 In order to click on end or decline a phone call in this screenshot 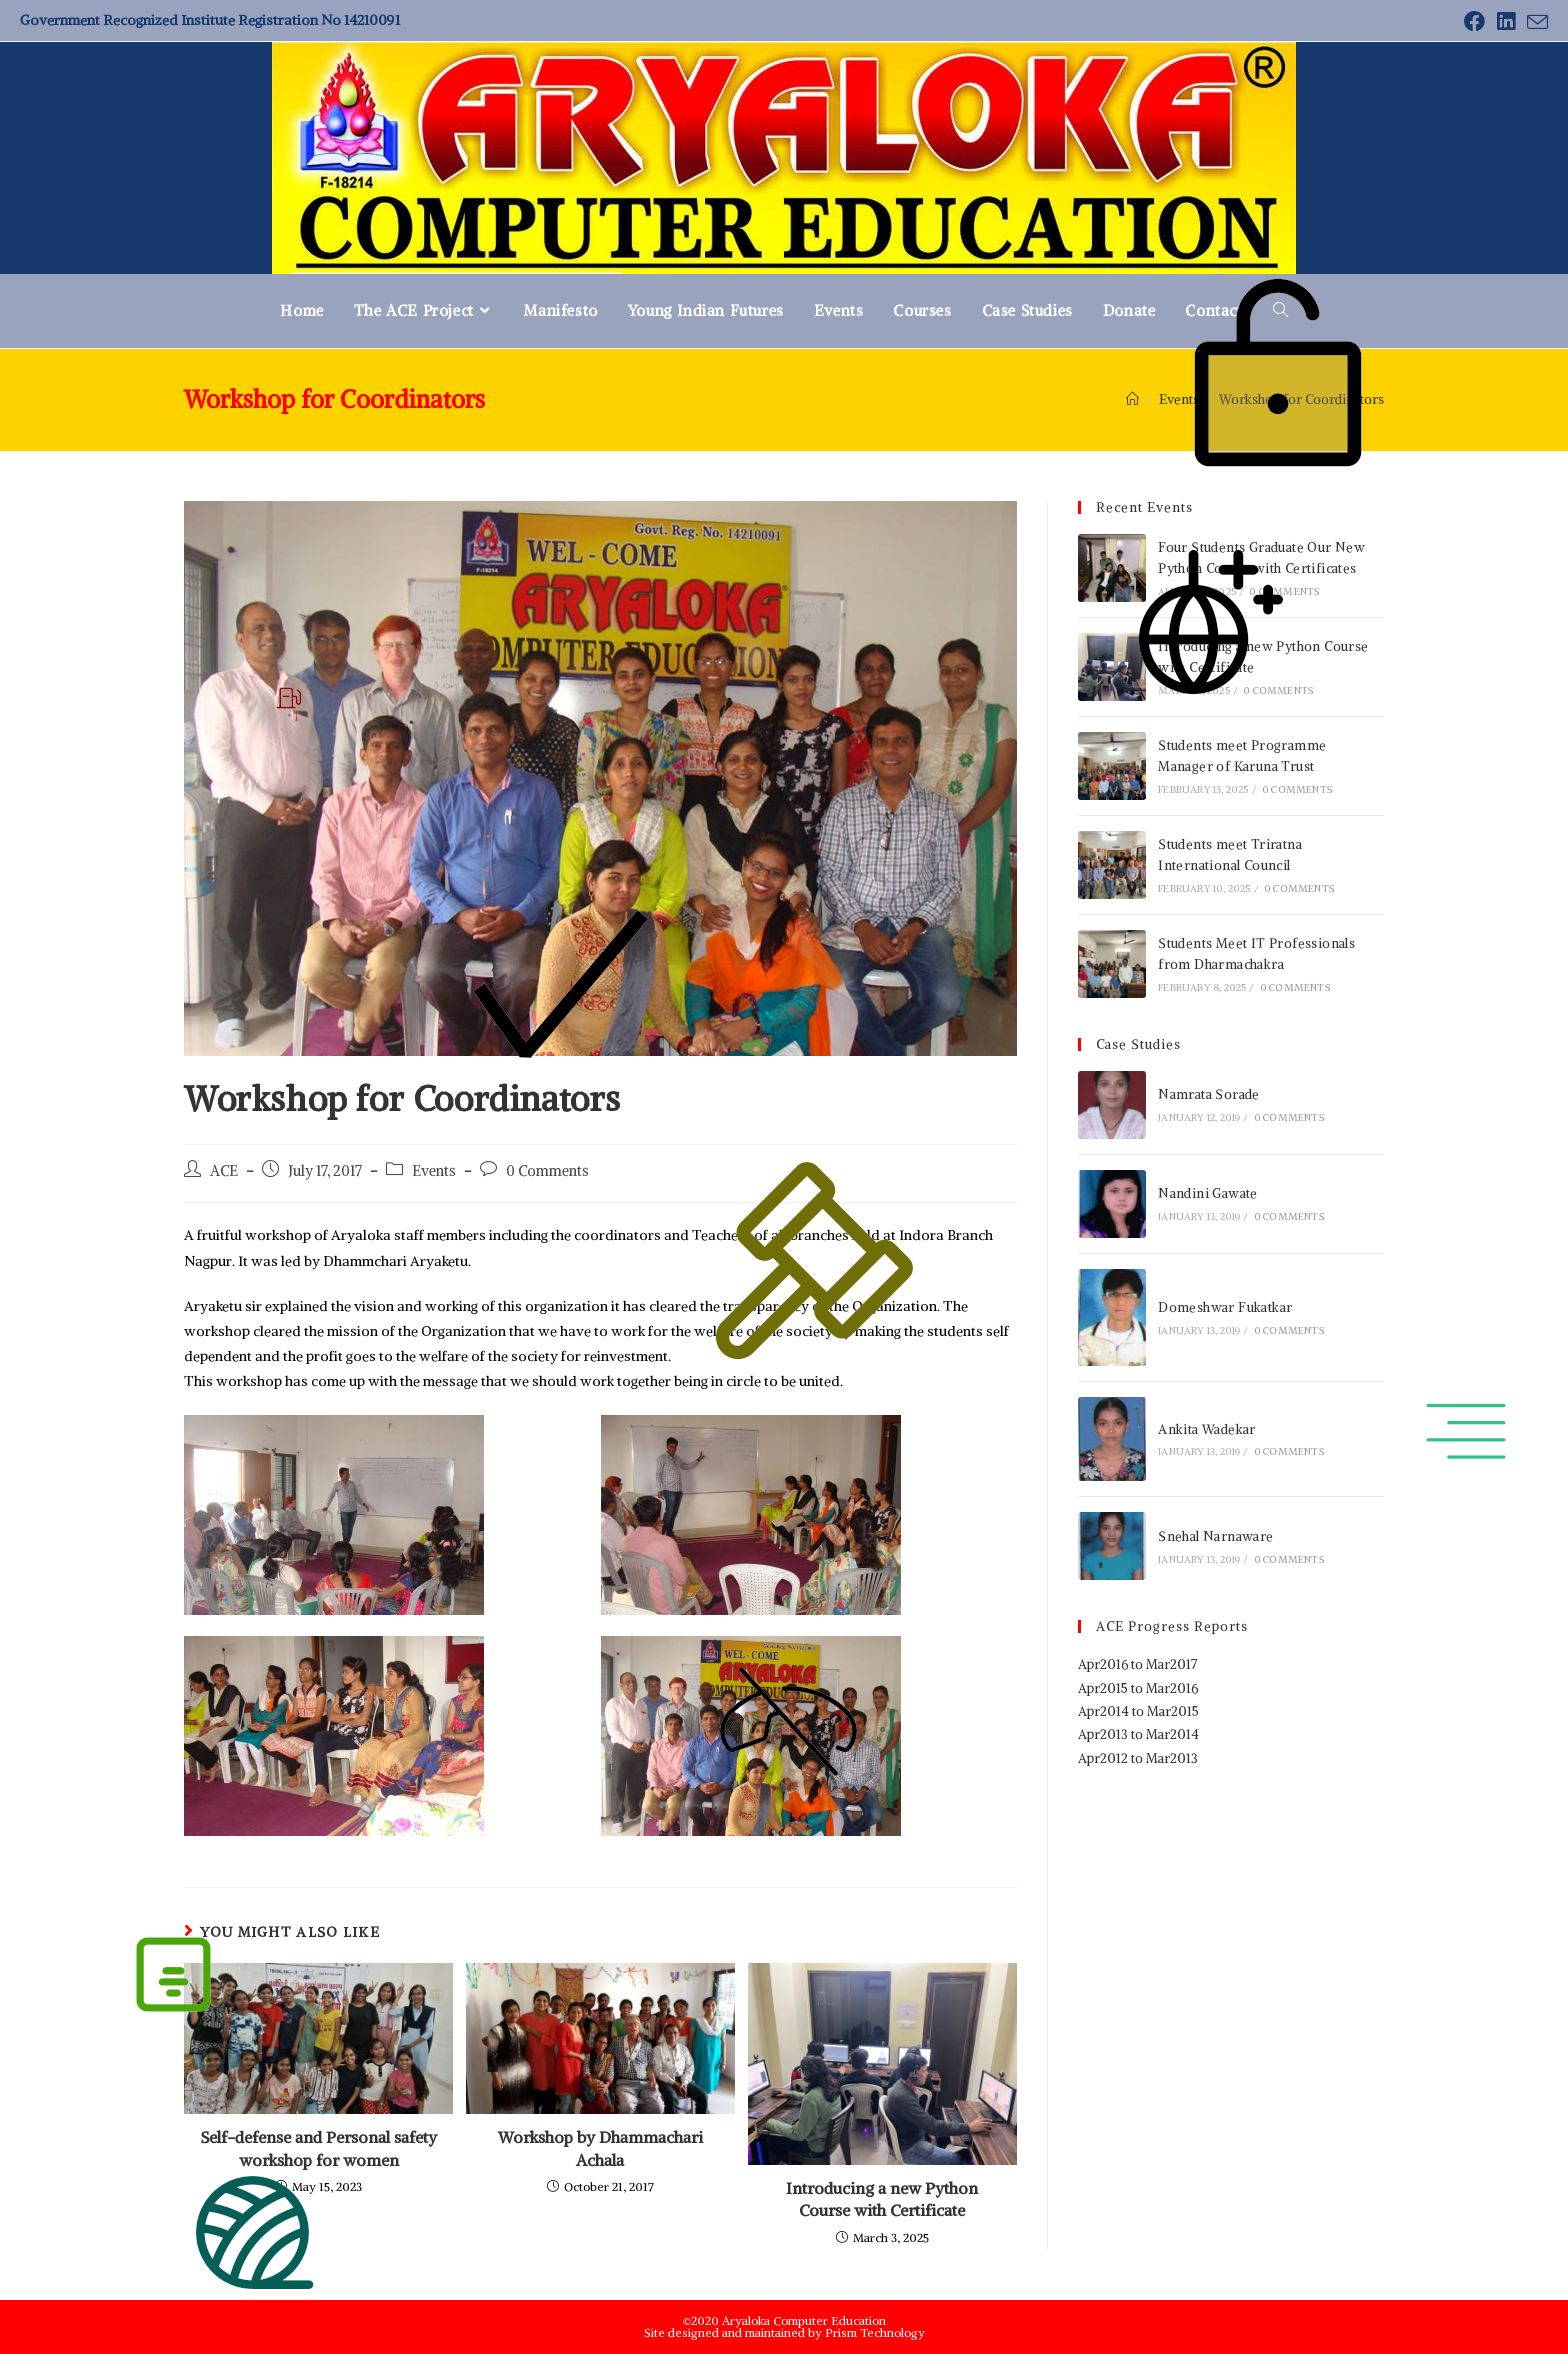, I will do `click(788, 1721)`.